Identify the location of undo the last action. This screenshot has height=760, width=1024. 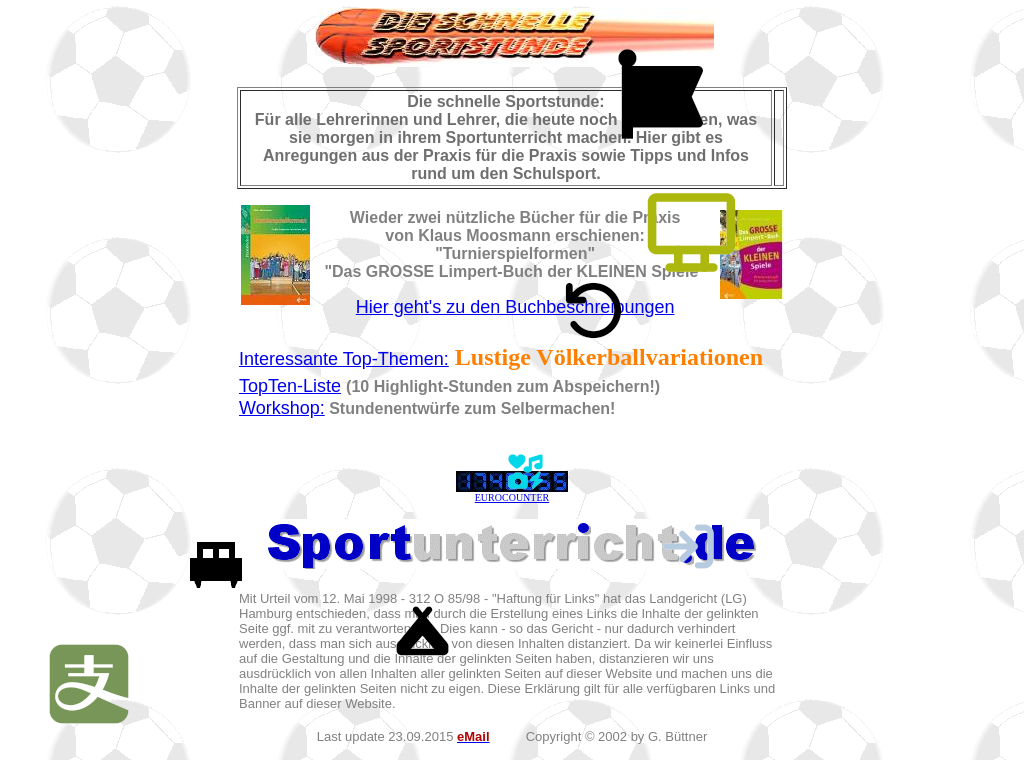
(593, 310).